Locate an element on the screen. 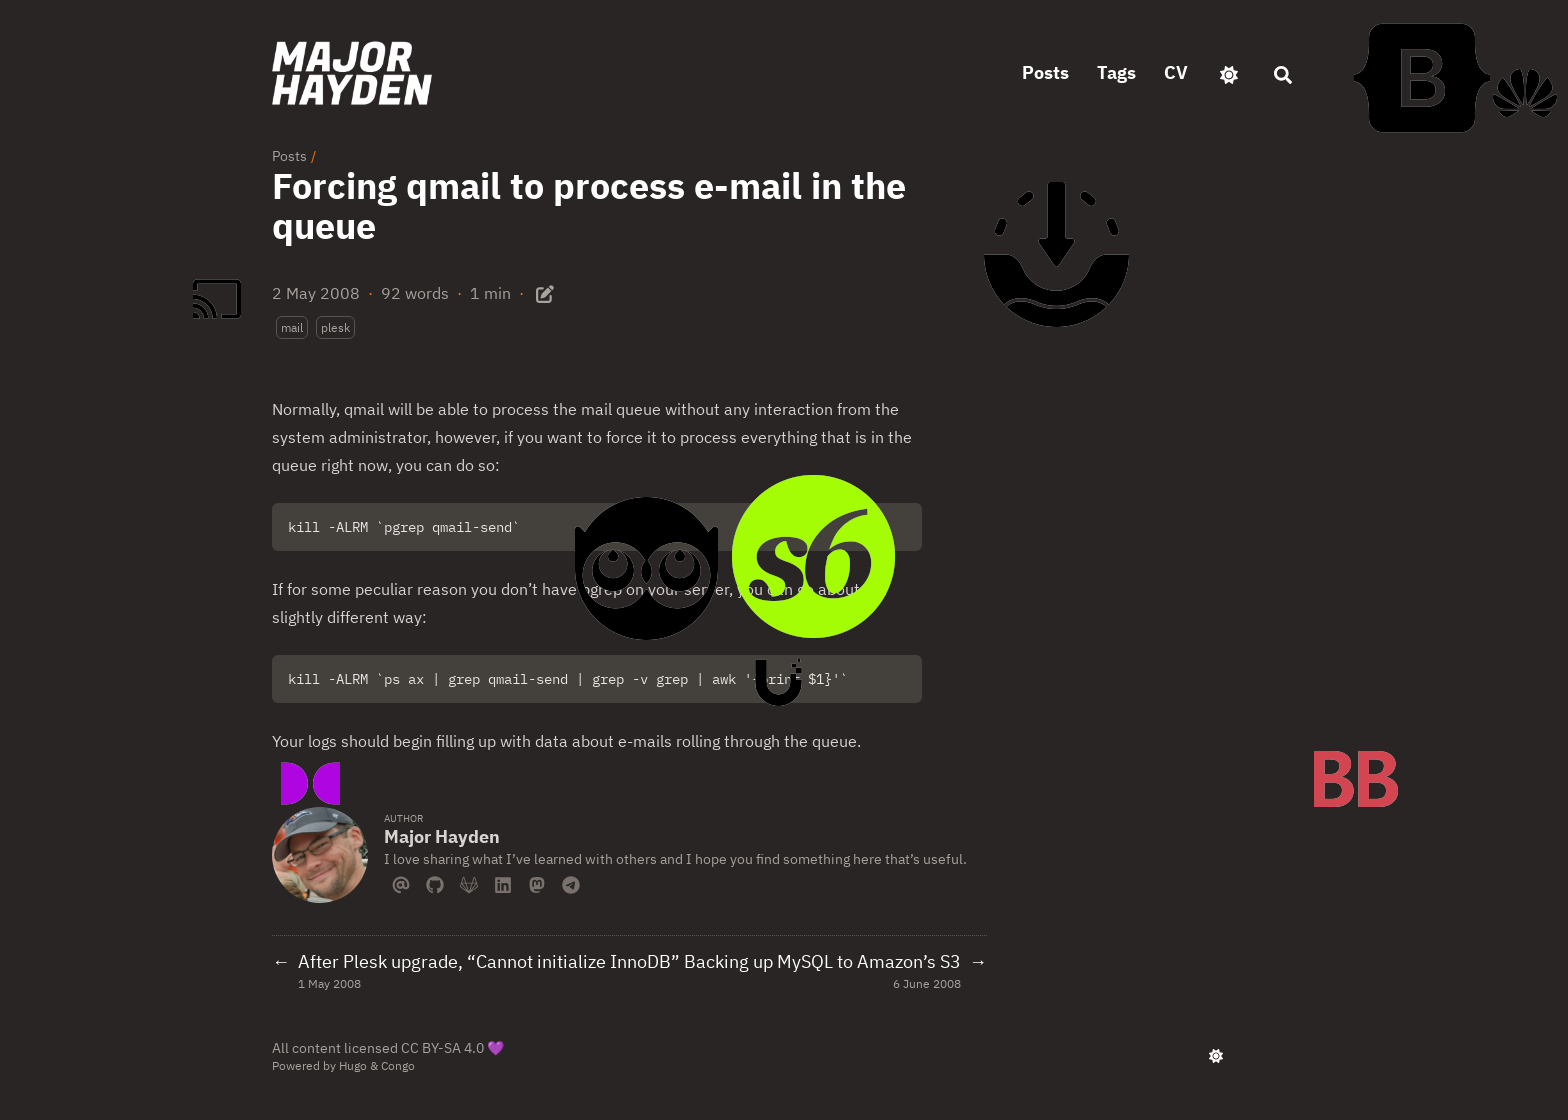  open AB Download Manager application is located at coordinates (1056, 254).